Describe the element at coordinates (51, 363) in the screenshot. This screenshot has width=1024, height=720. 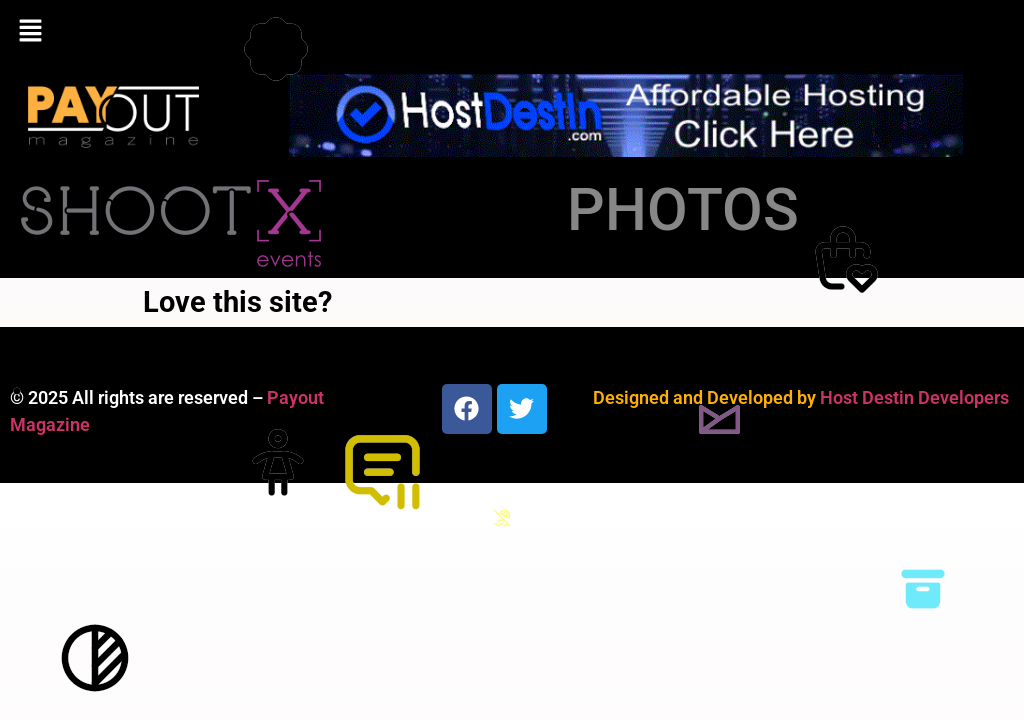
I see `no signal or connection unavailable` at that location.